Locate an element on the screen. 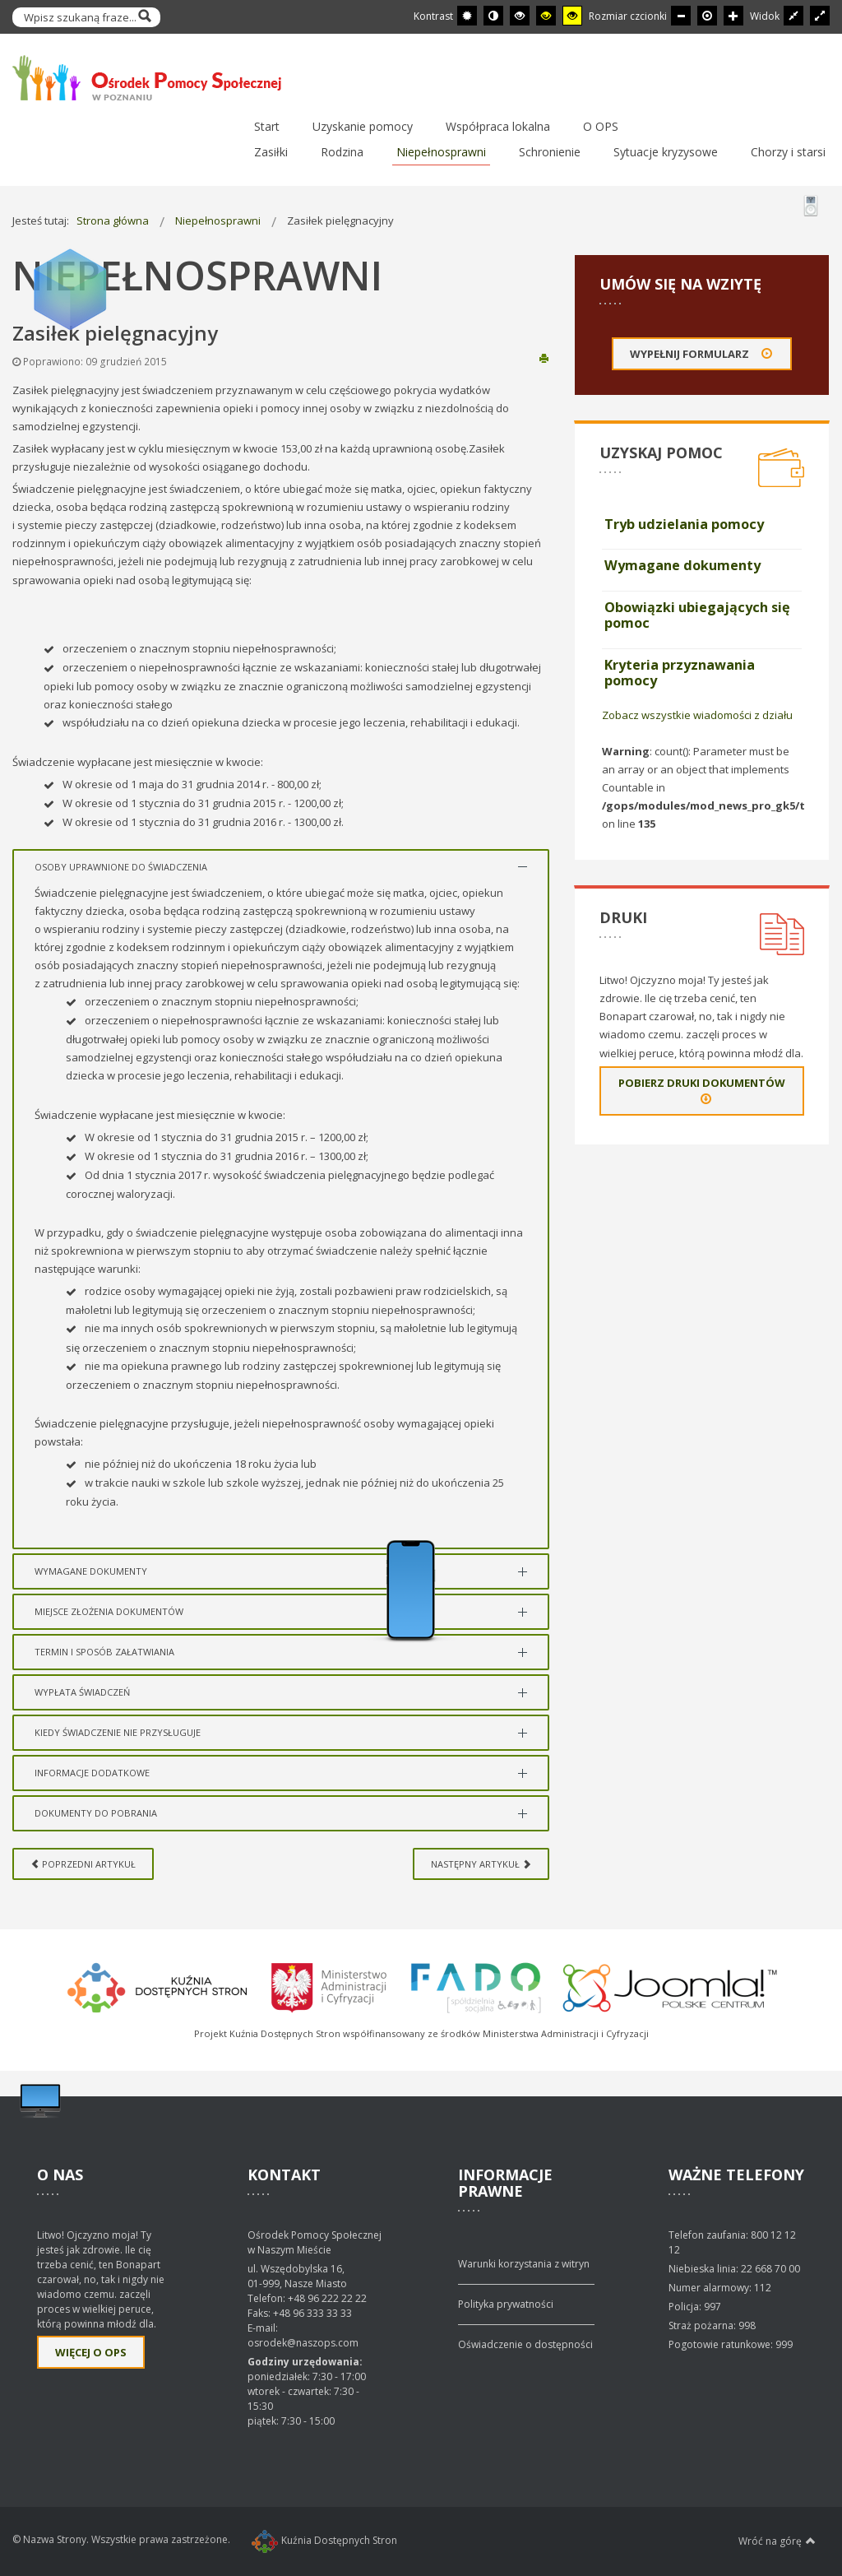  indicates a connected iPod device is located at coordinates (811, 206).